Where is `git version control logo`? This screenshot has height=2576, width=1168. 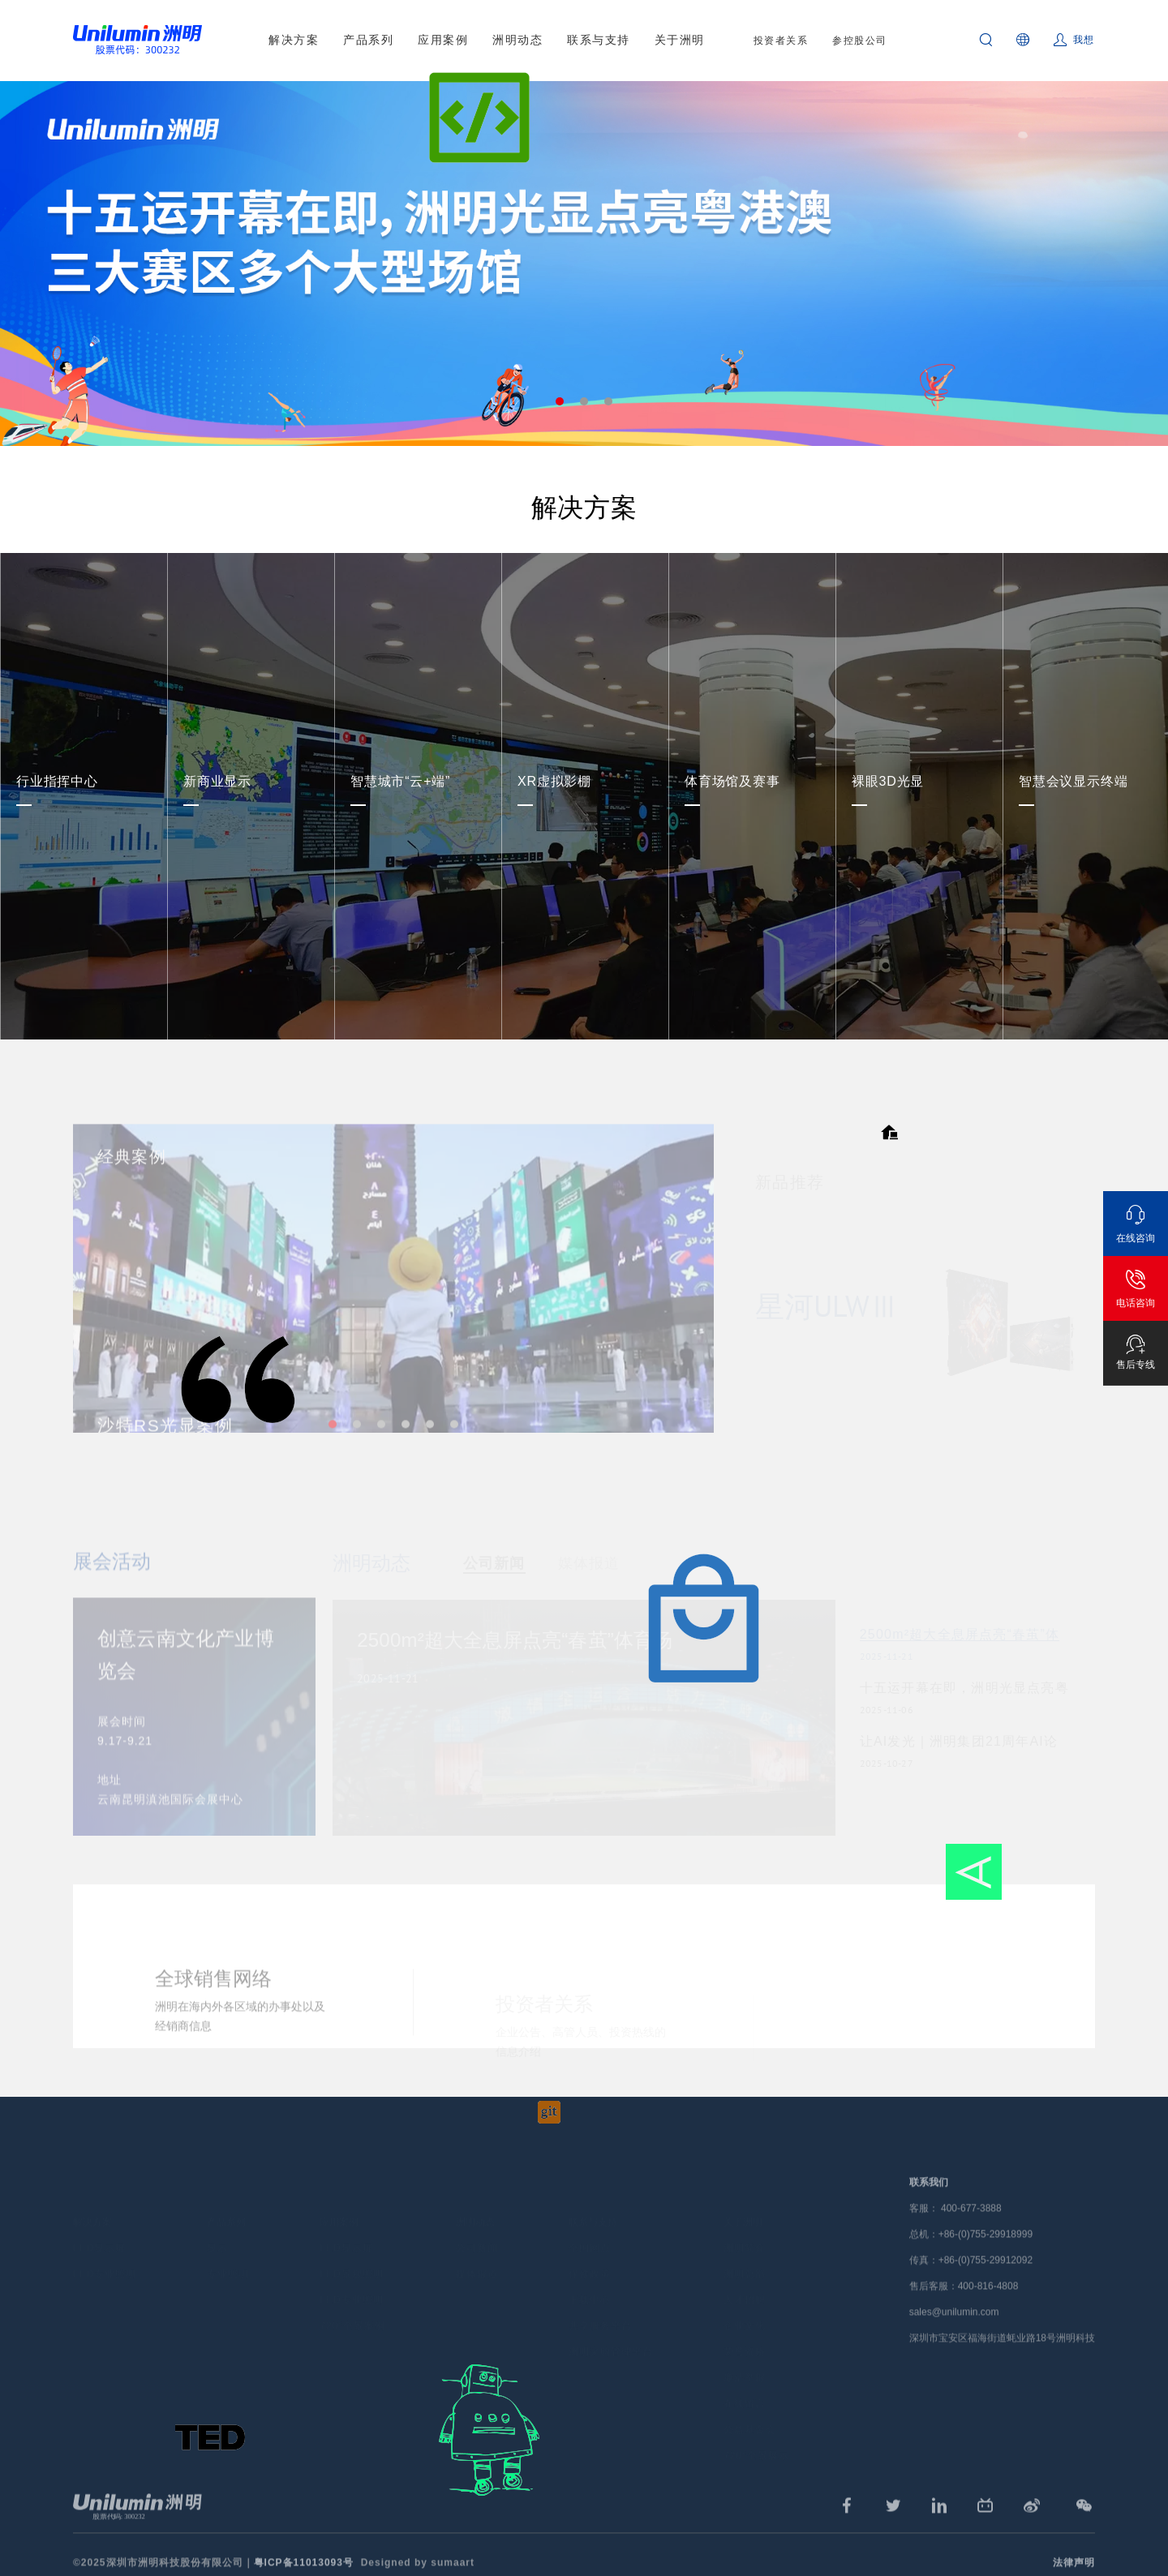 git version control logo is located at coordinates (549, 2112).